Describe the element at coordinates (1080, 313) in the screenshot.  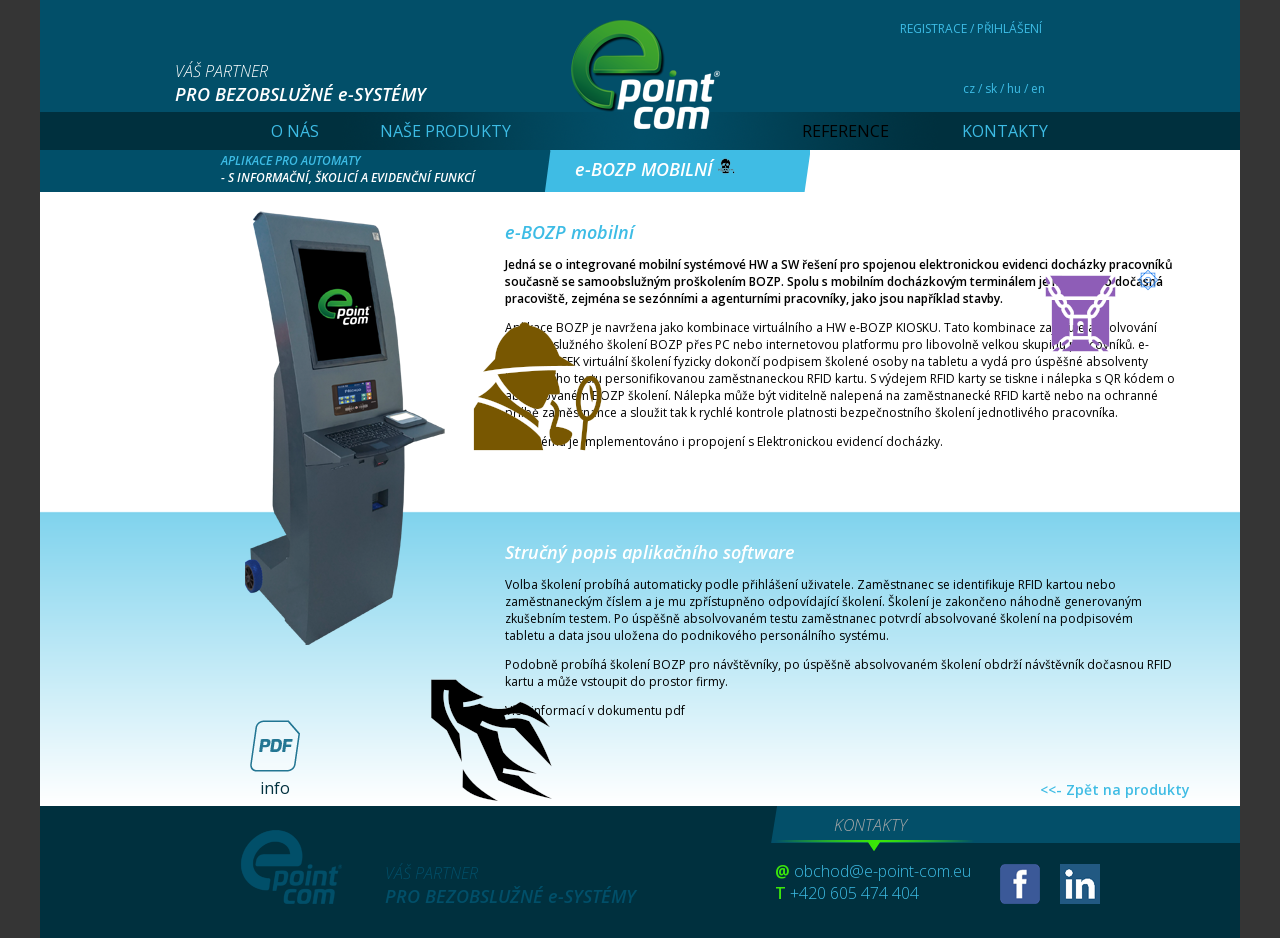
I see `access secure storage or vault` at that location.